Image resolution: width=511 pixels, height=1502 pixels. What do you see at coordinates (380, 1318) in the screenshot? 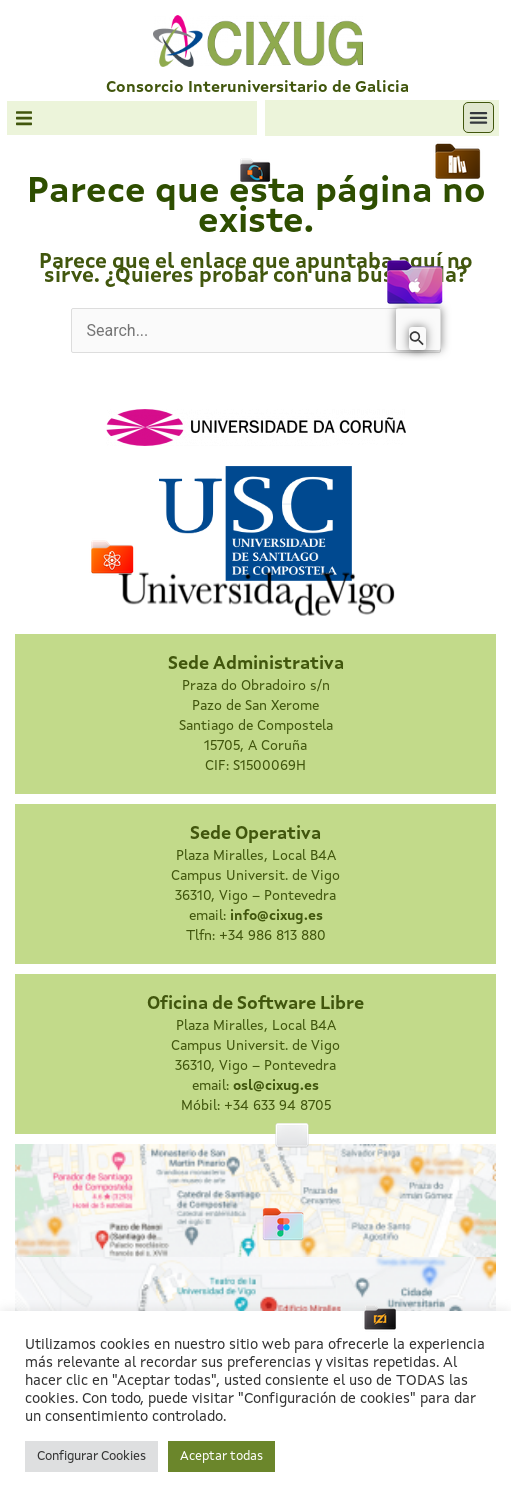
I see `open folder containing zig programming language files` at bounding box center [380, 1318].